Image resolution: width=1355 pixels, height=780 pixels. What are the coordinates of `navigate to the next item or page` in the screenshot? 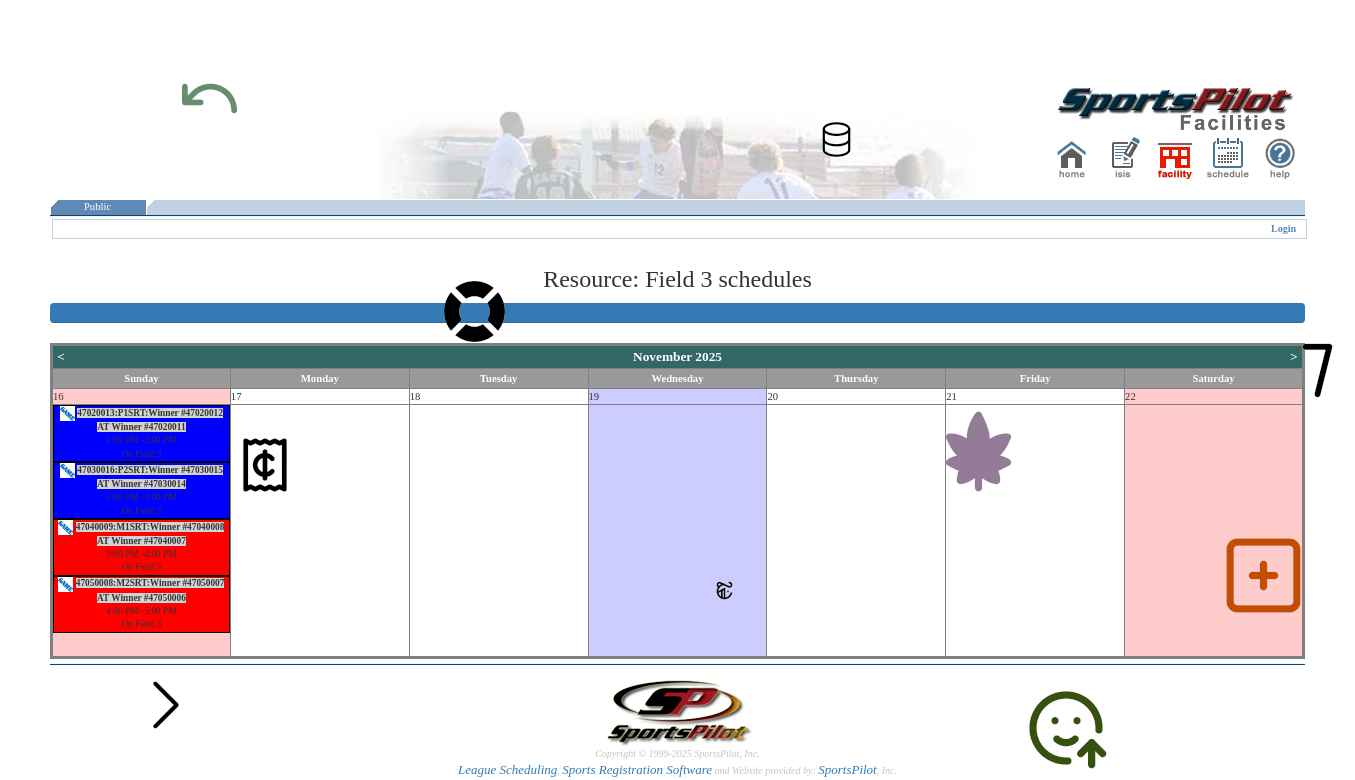 It's located at (166, 705).